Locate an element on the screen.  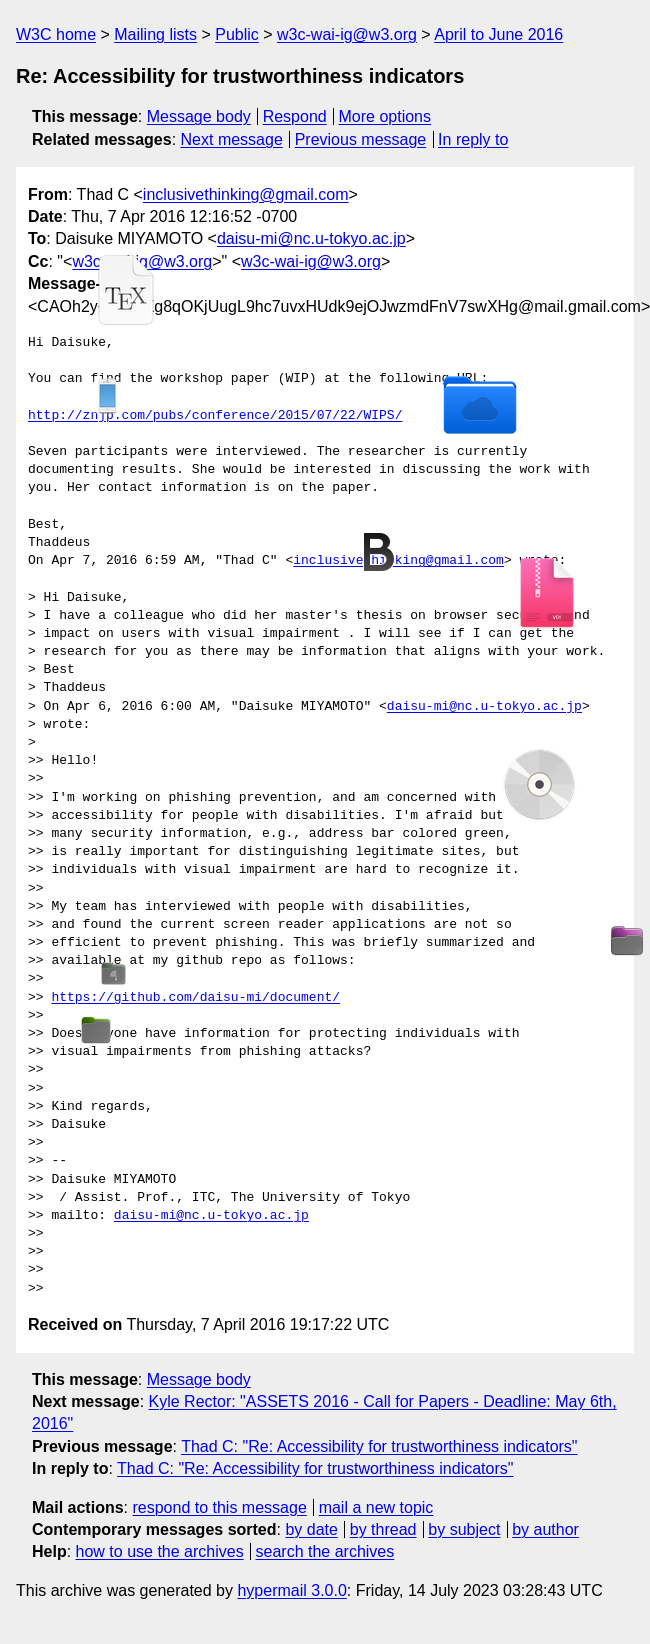
a LaTeX or TeX document file is located at coordinates (126, 290).